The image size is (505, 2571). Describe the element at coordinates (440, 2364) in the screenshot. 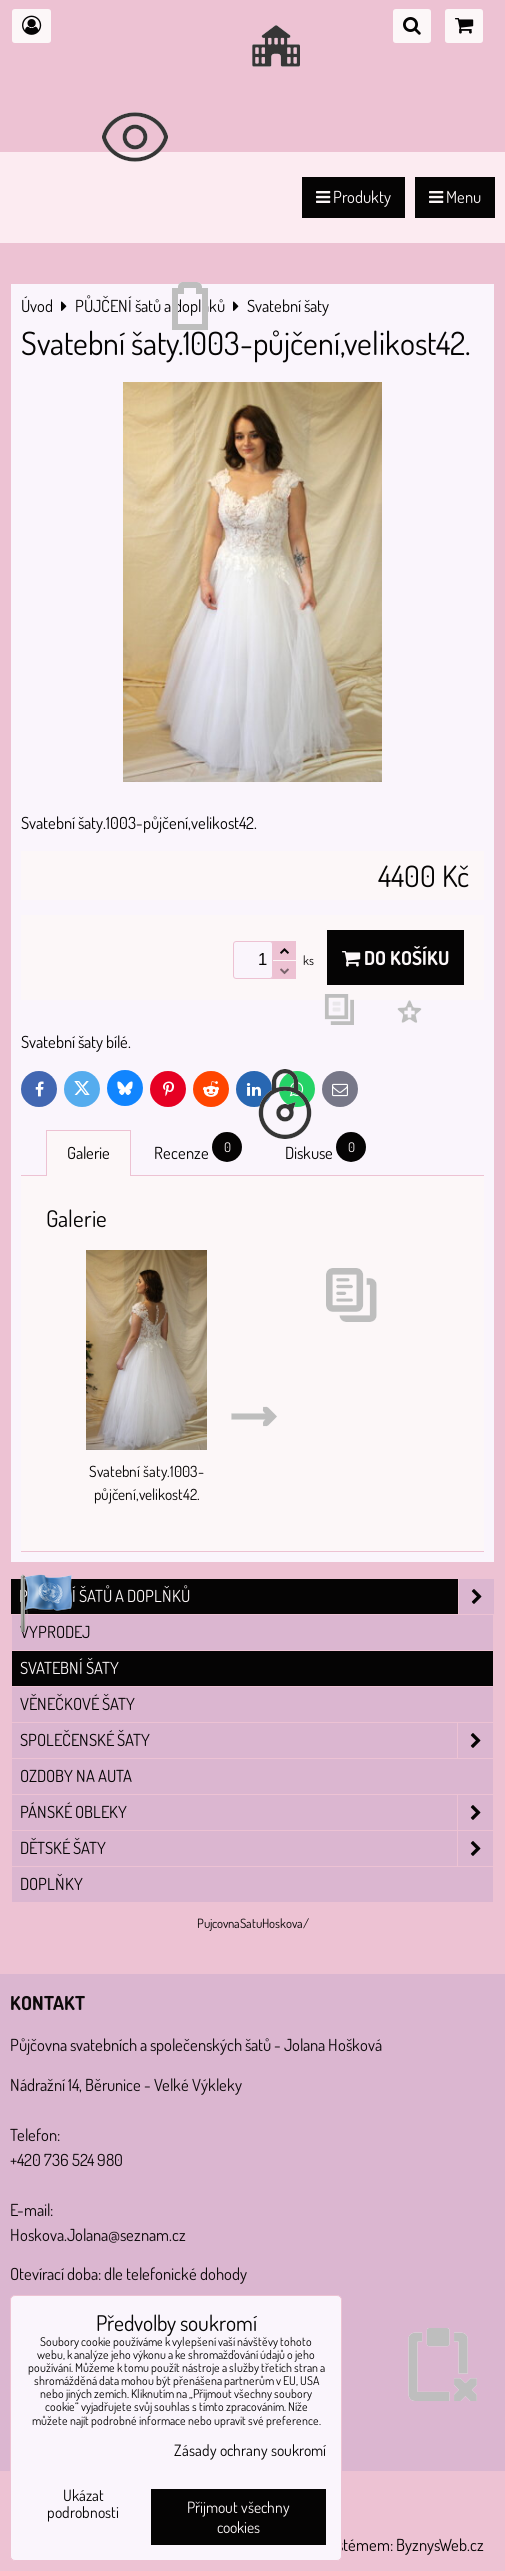

I see `indicates an overdue or expired task` at that location.